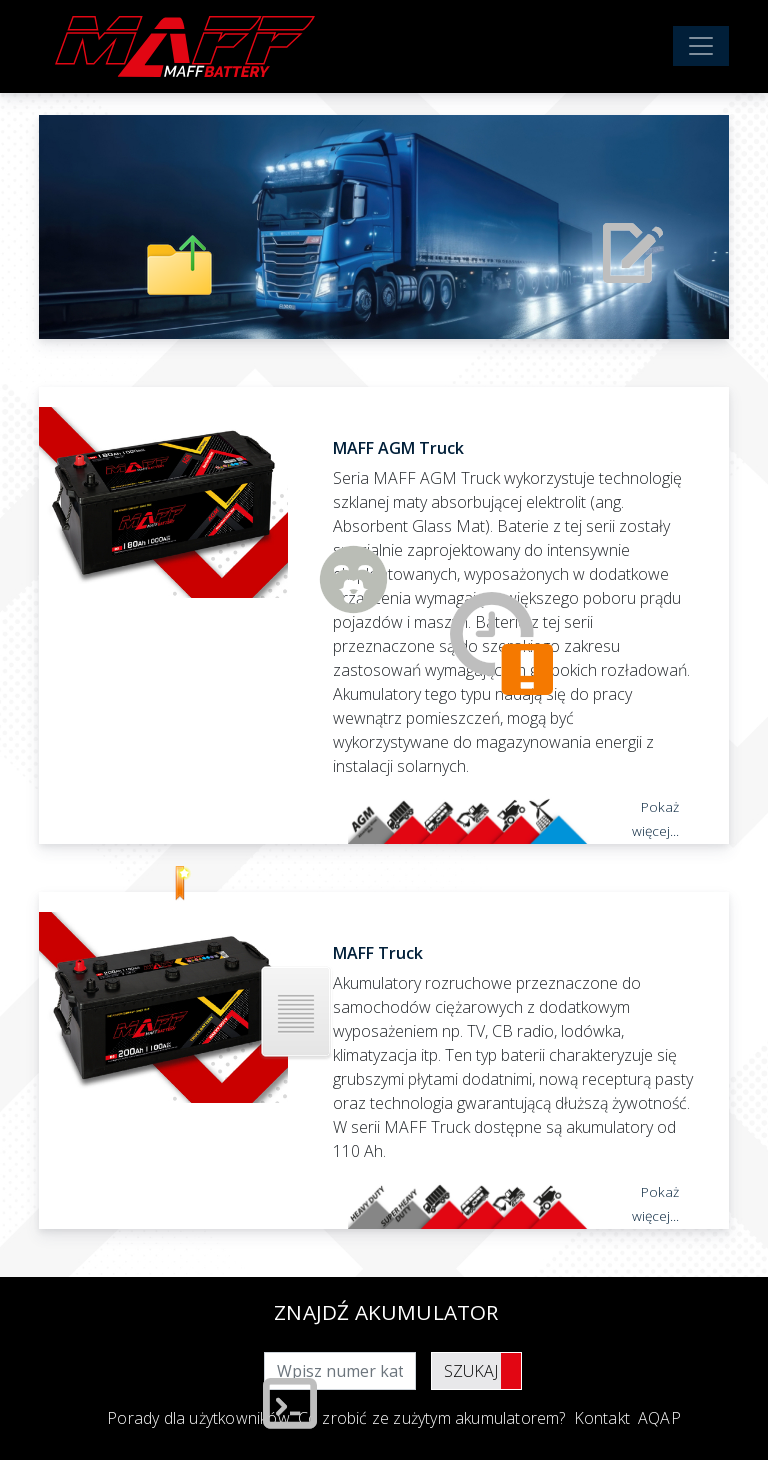  Describe the element at coordinates (179, 271) in the screenshot. I see `upload files to a location-based folder` at that location.